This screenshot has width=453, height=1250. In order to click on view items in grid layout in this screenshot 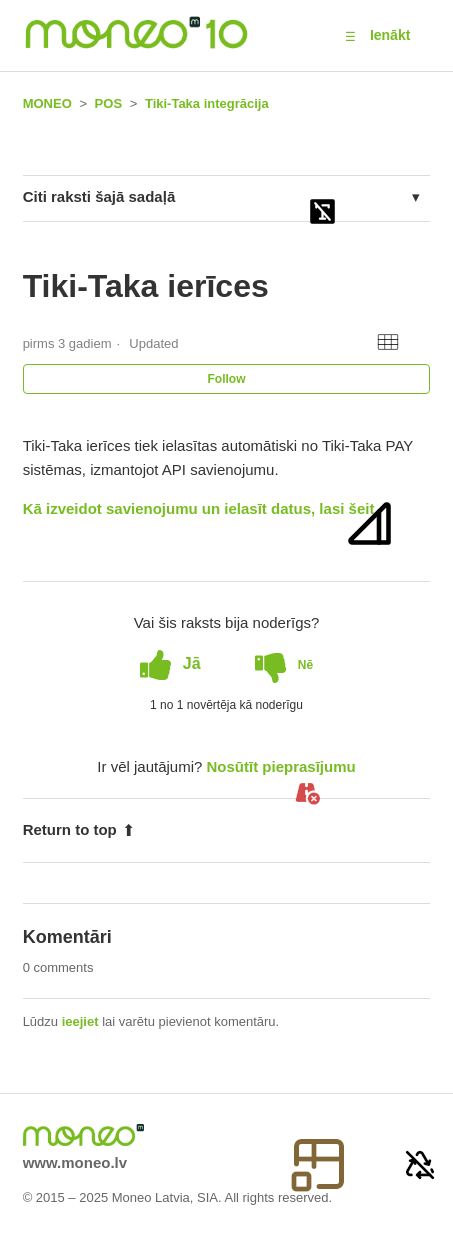, I will do `click(388, 342)`.